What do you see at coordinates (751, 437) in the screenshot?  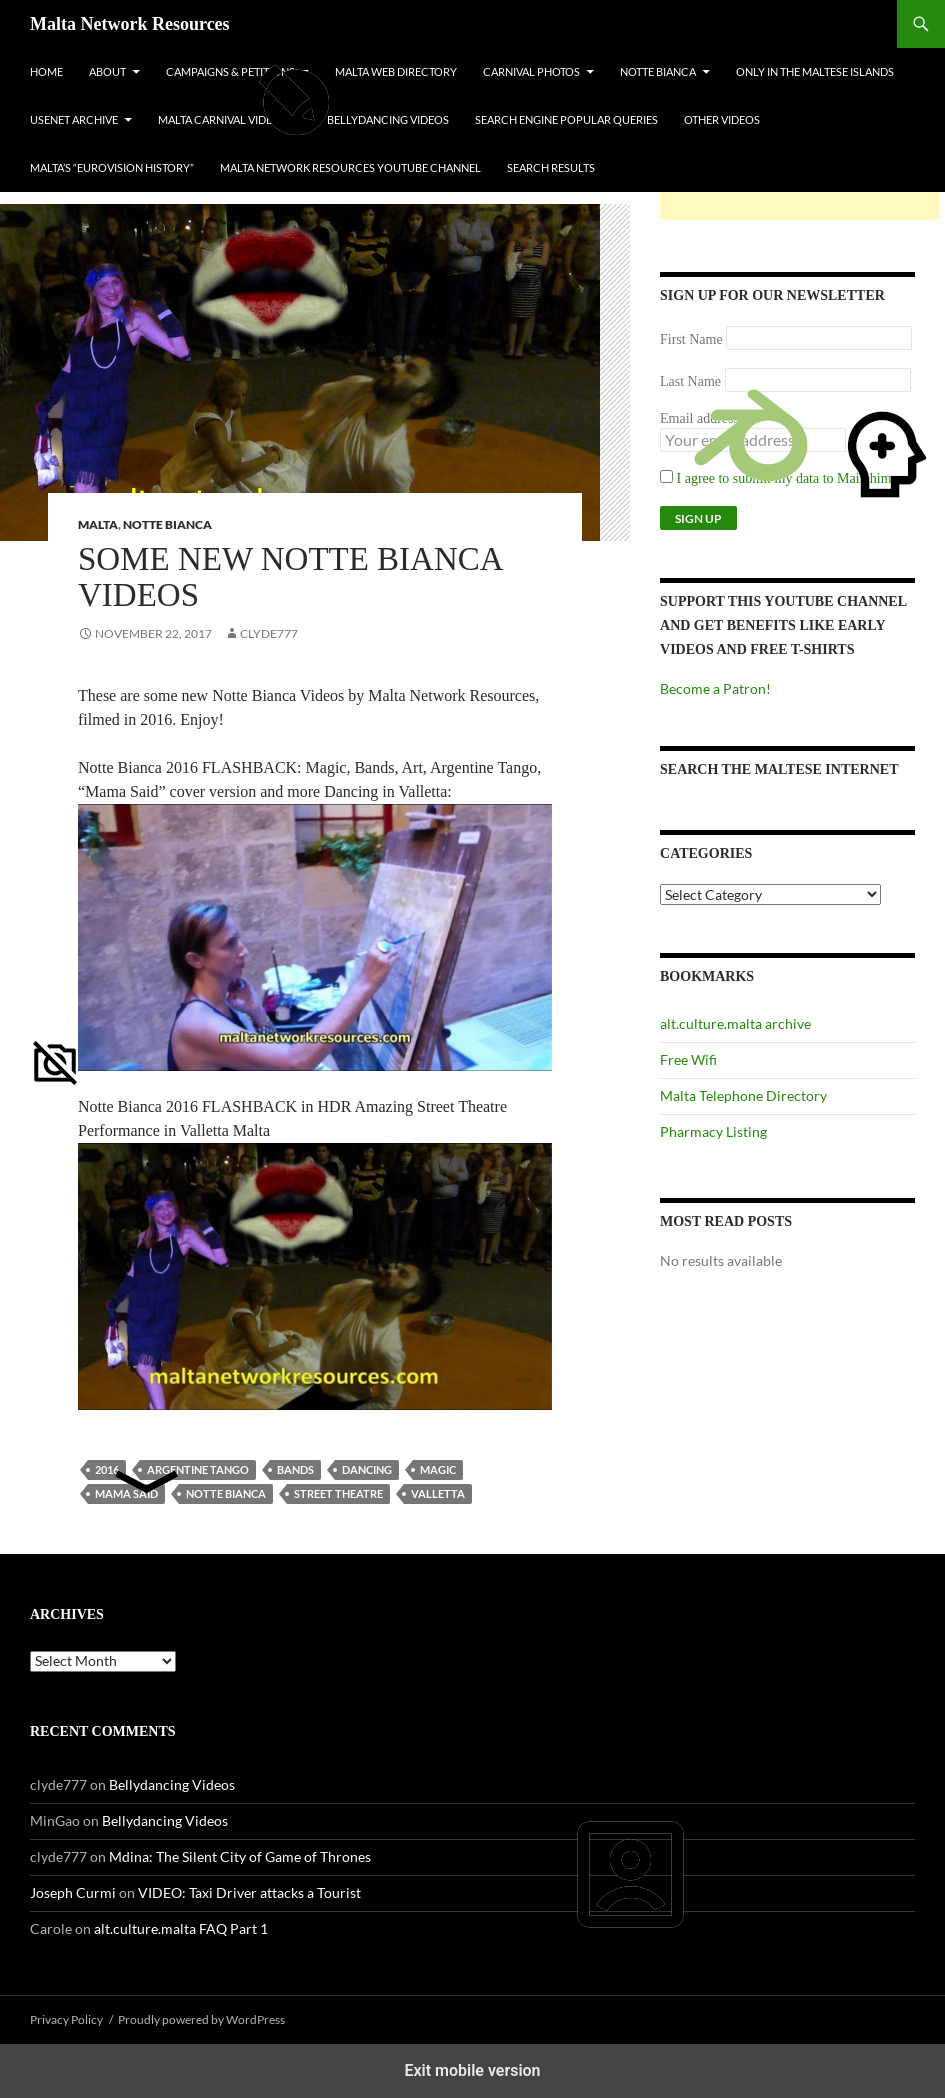 I see `open blender 3D modeling application` at bounding box center [751, 437].